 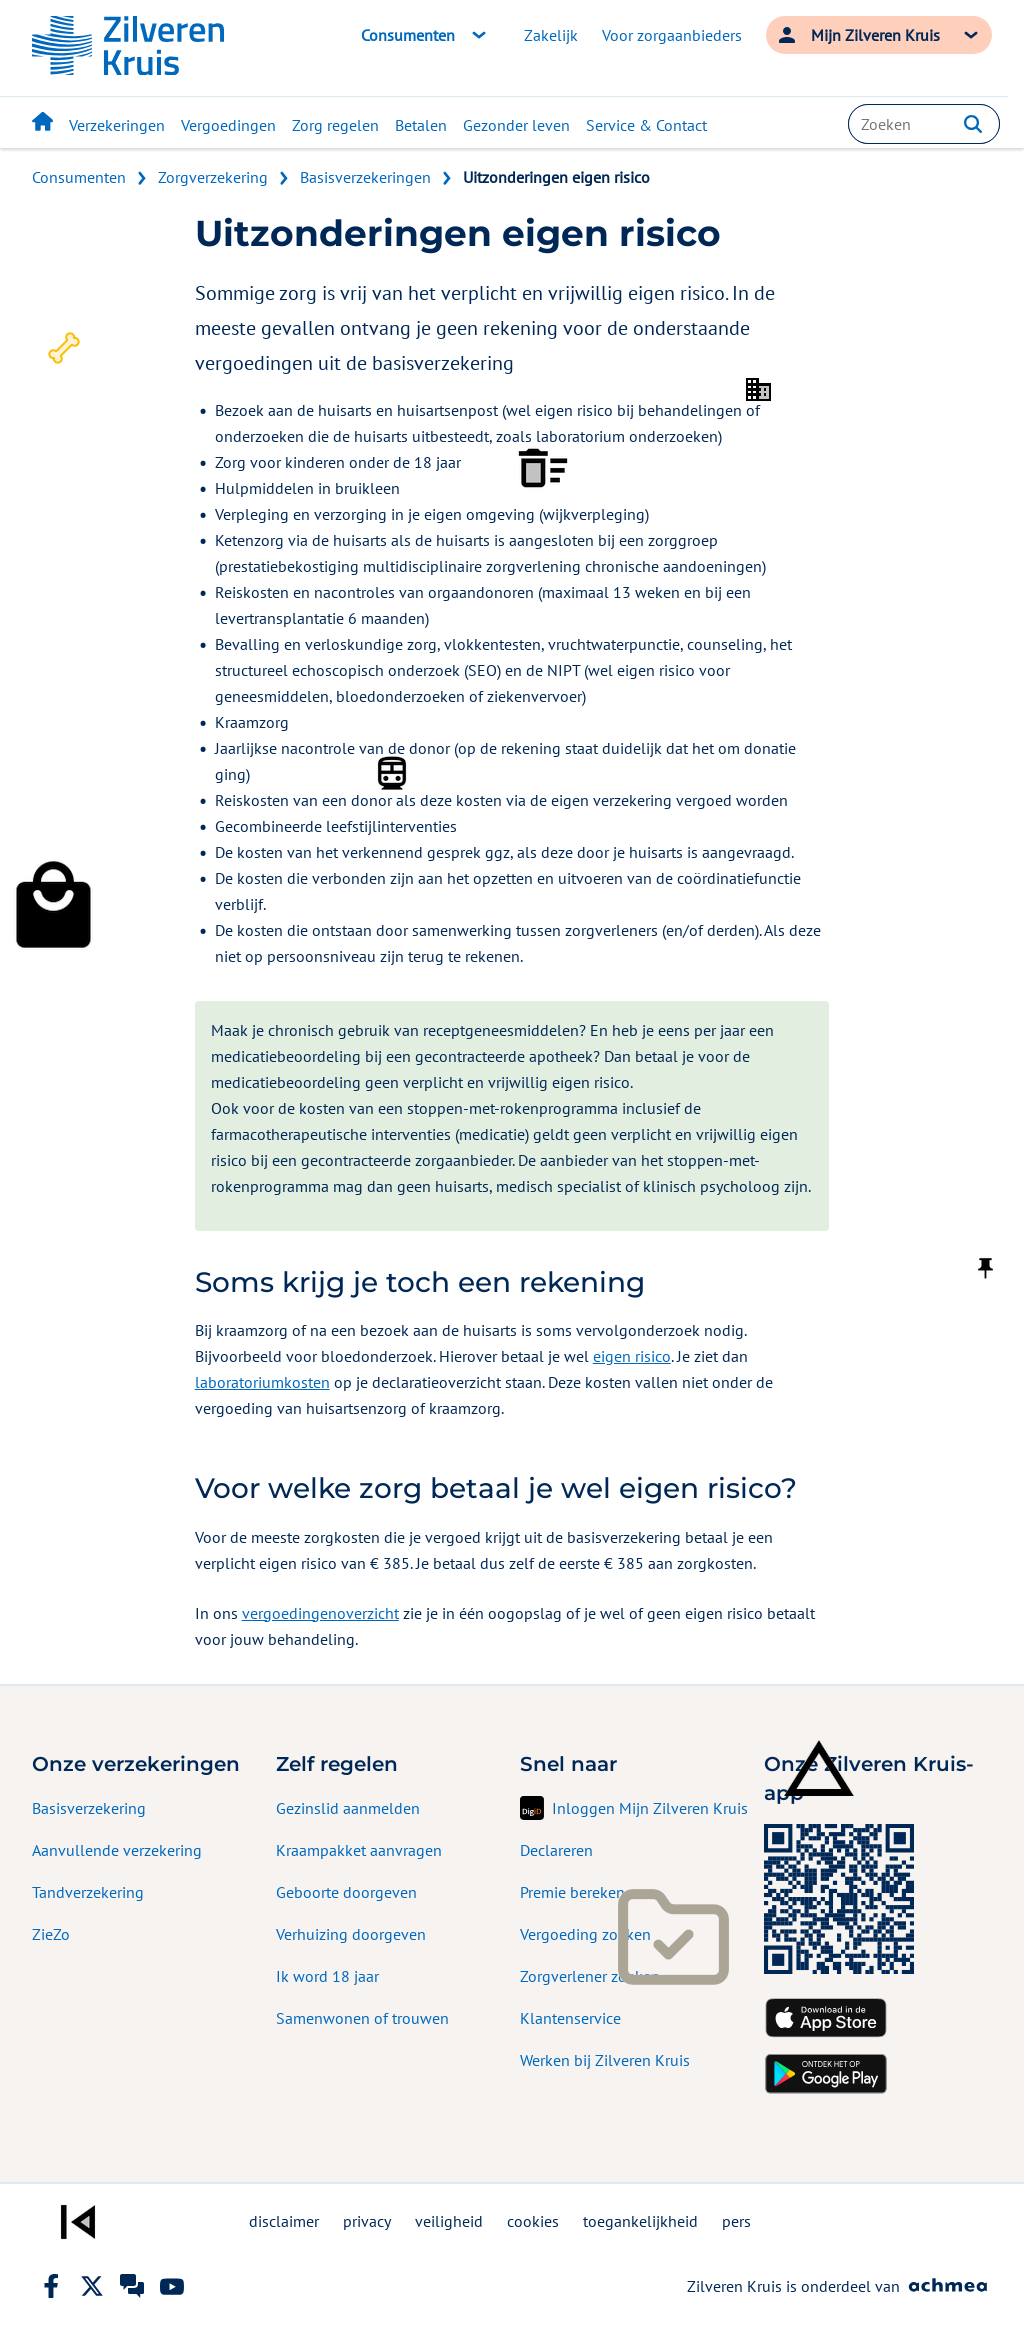 I want to click on folder successfully verified or validated, so click(x=673, y=1939).